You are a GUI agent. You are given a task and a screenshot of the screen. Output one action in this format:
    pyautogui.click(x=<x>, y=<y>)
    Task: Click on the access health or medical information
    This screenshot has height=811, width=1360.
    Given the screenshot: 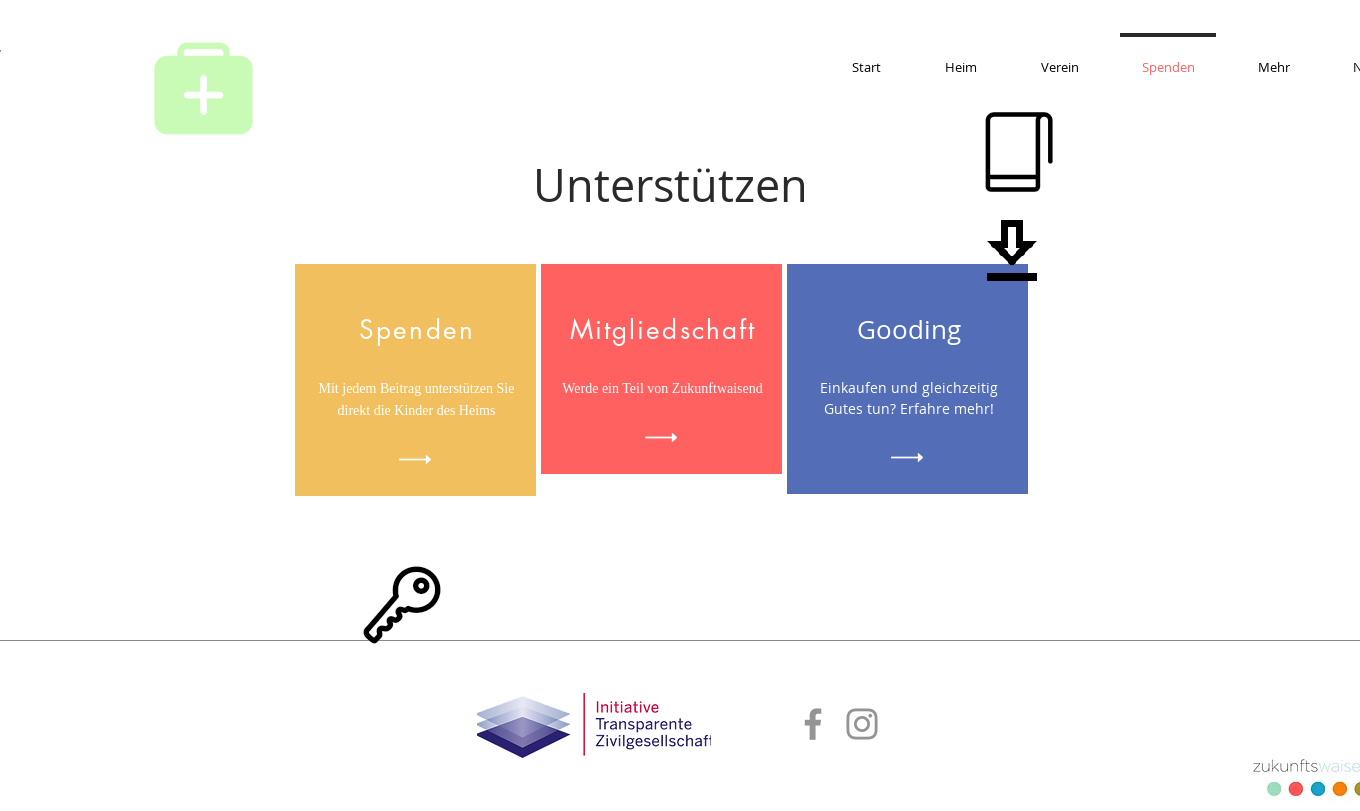 What is the action you would take?
    pyautogui.click(x=203, y=88)
    